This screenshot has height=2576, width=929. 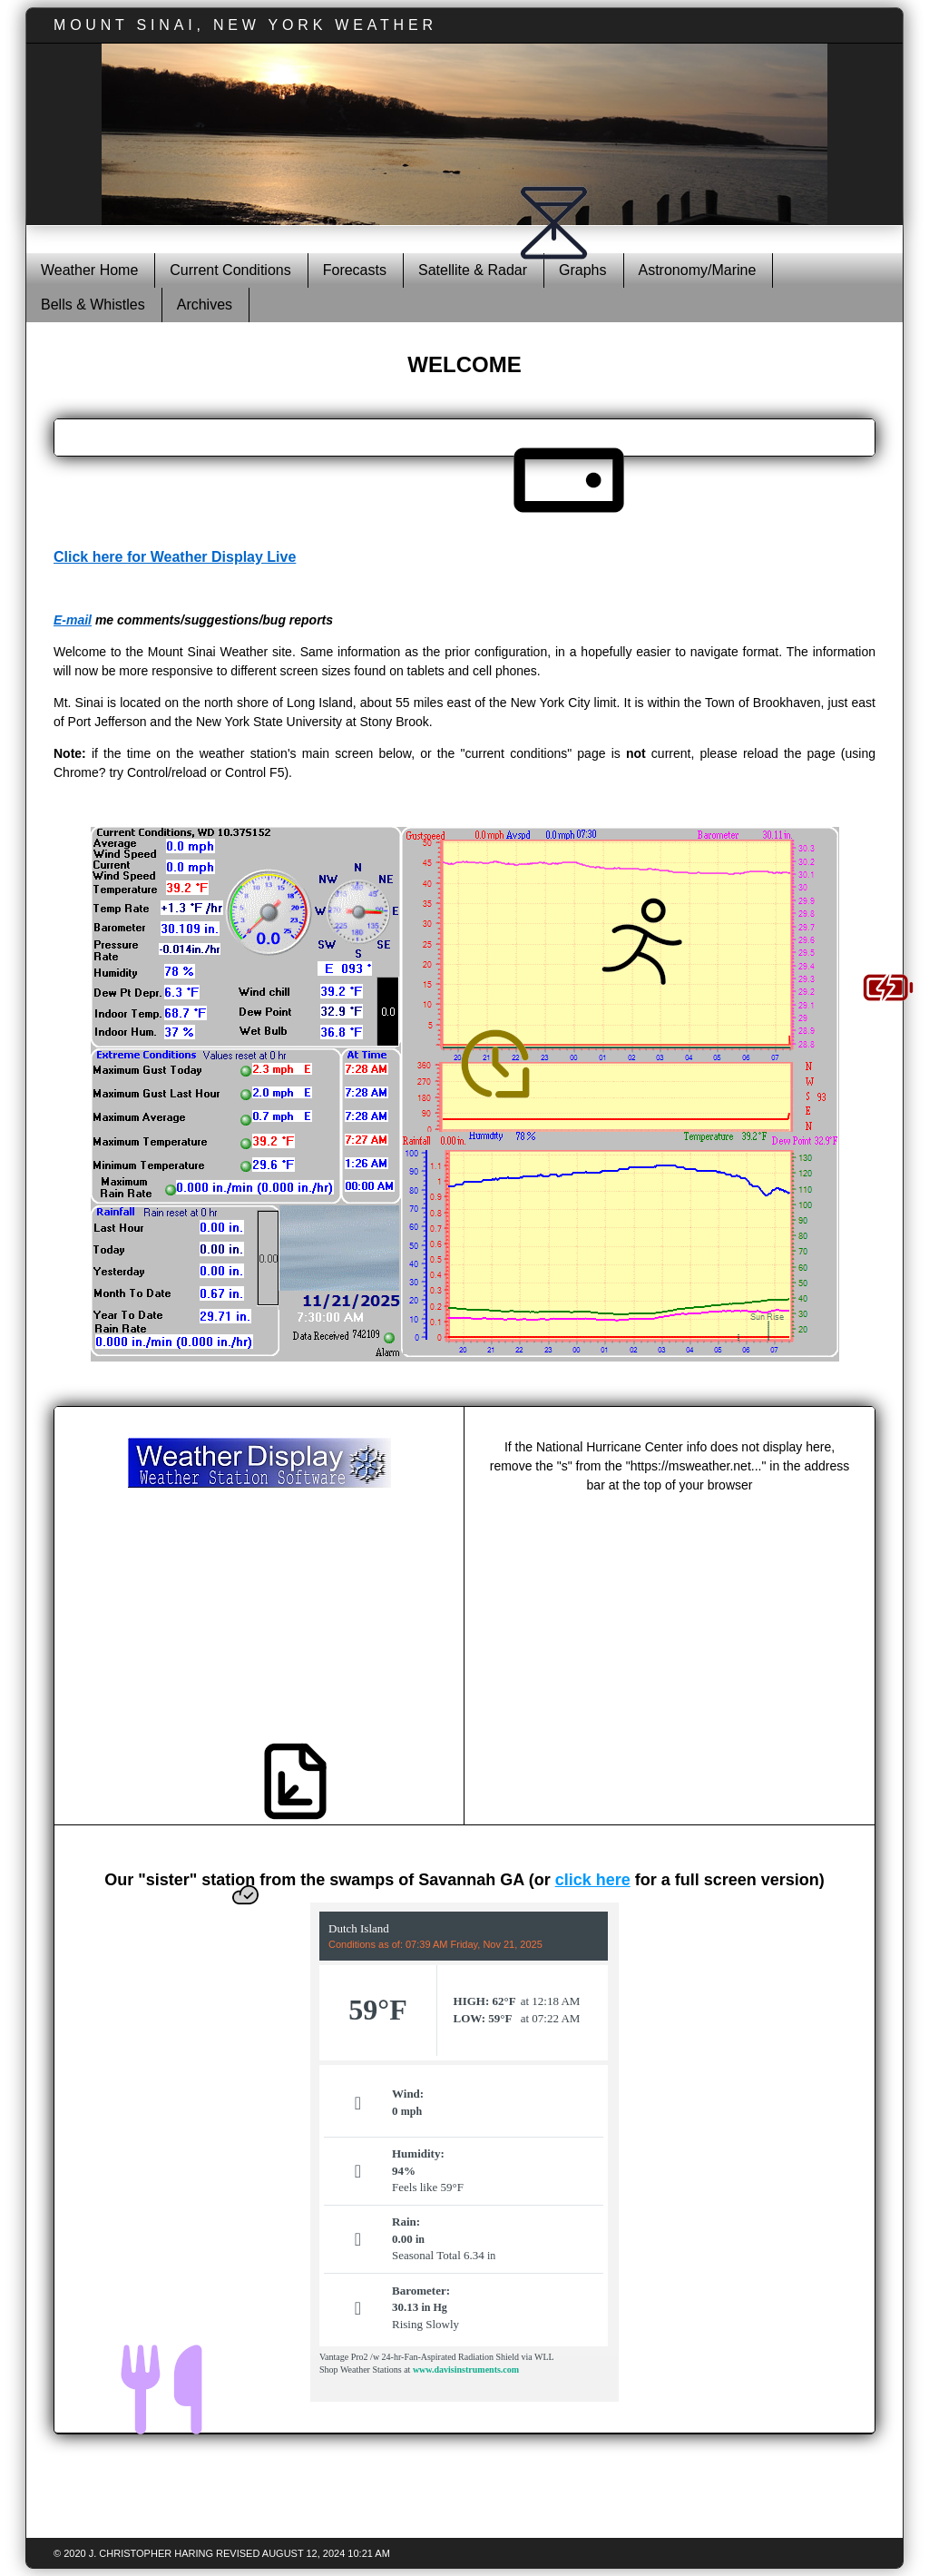 What do you see at coordinates (162, 2389) in the screenshot?
I see `find nearby restaurants or dining options` at bounding box center [162, 2389].